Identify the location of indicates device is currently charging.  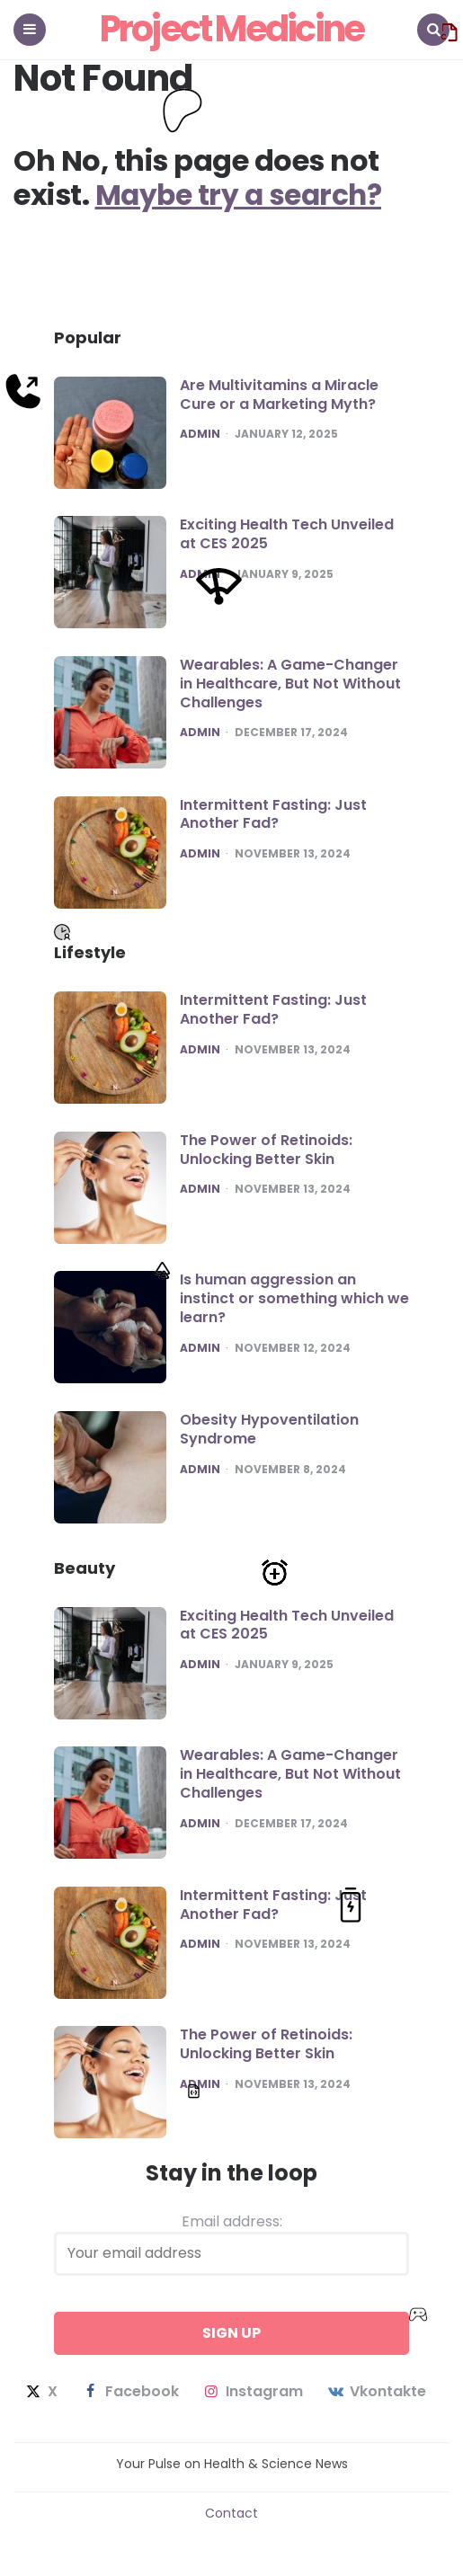
(351, 1905).